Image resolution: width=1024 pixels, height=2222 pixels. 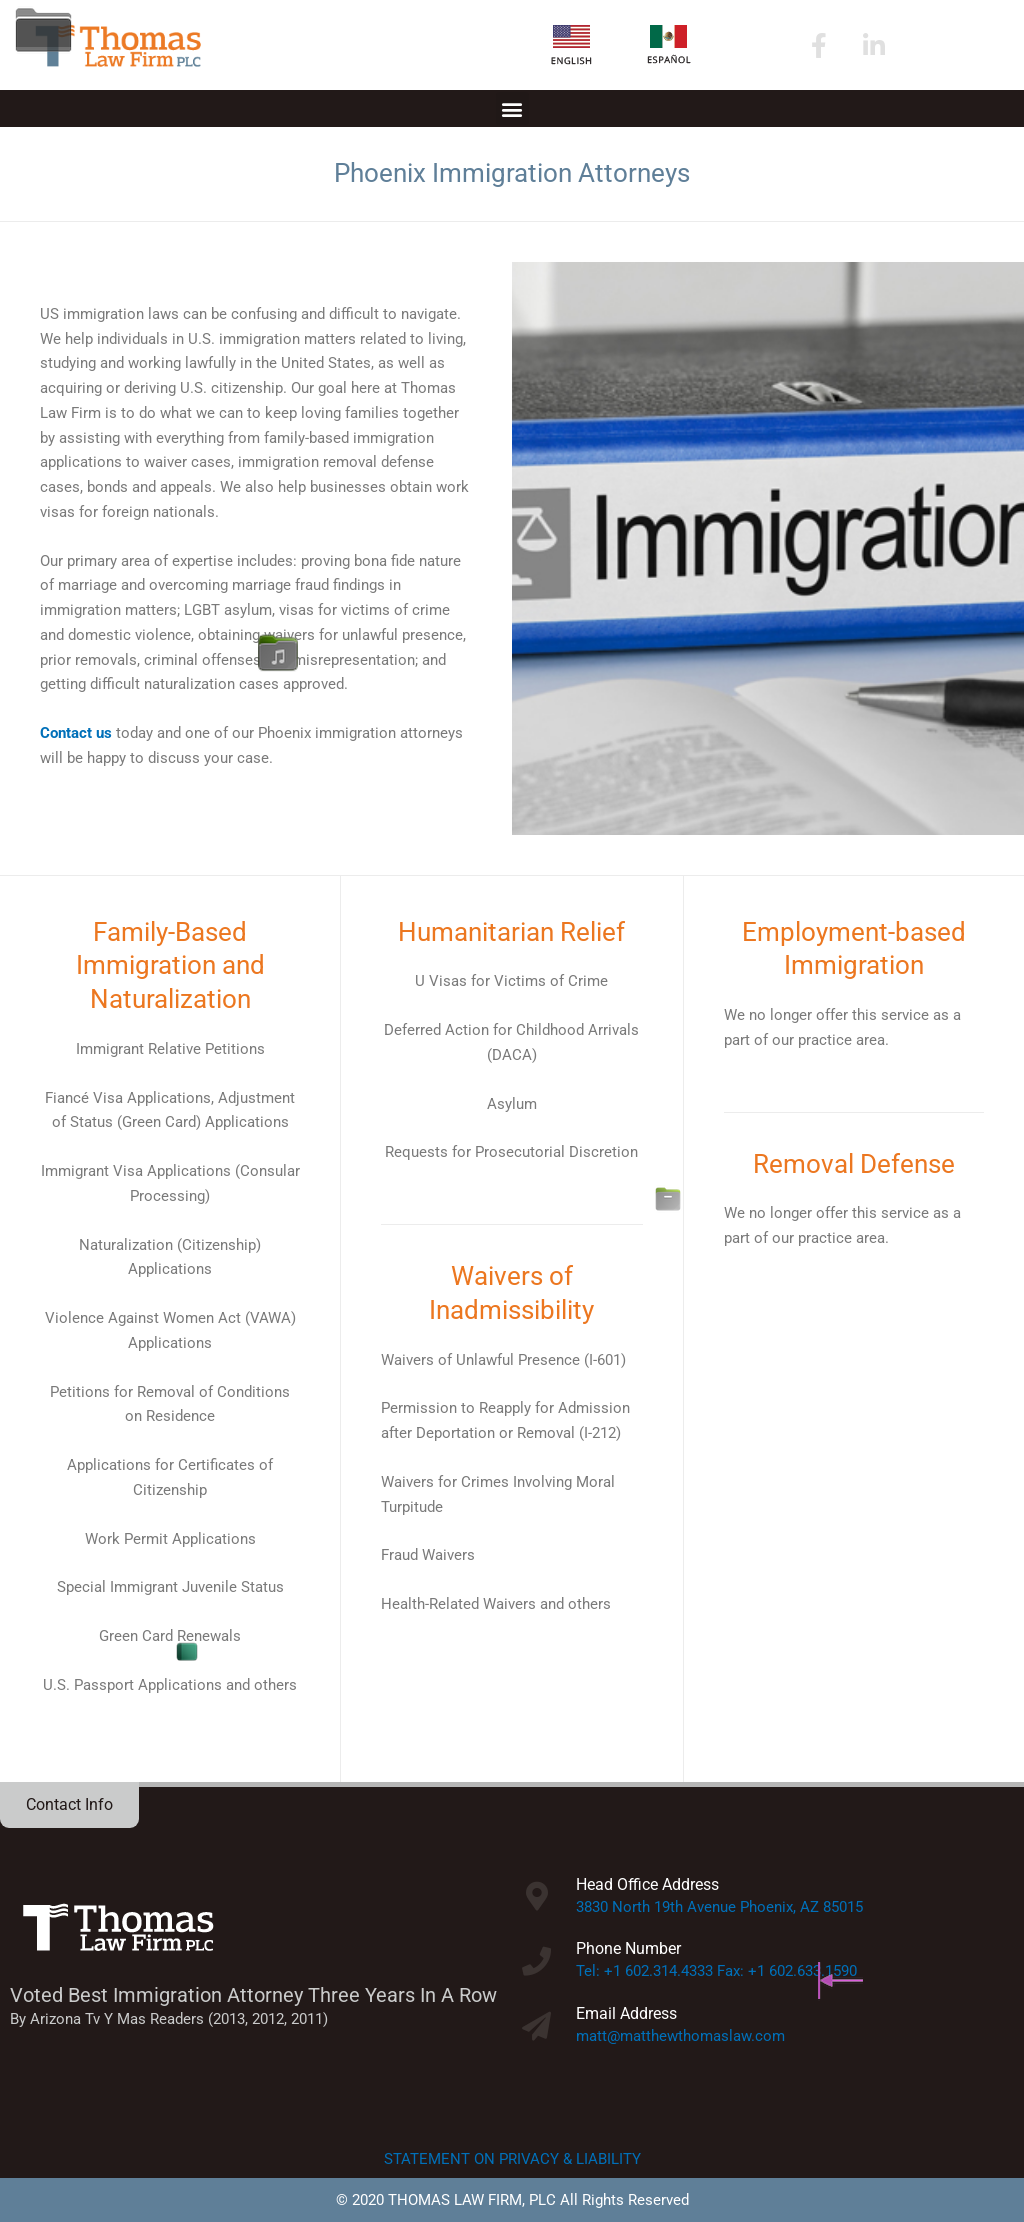 What do you see at coordinates (187, 1651) in the screenshot?
I see `access your desktop folder` at bounding box center [187, 1651].